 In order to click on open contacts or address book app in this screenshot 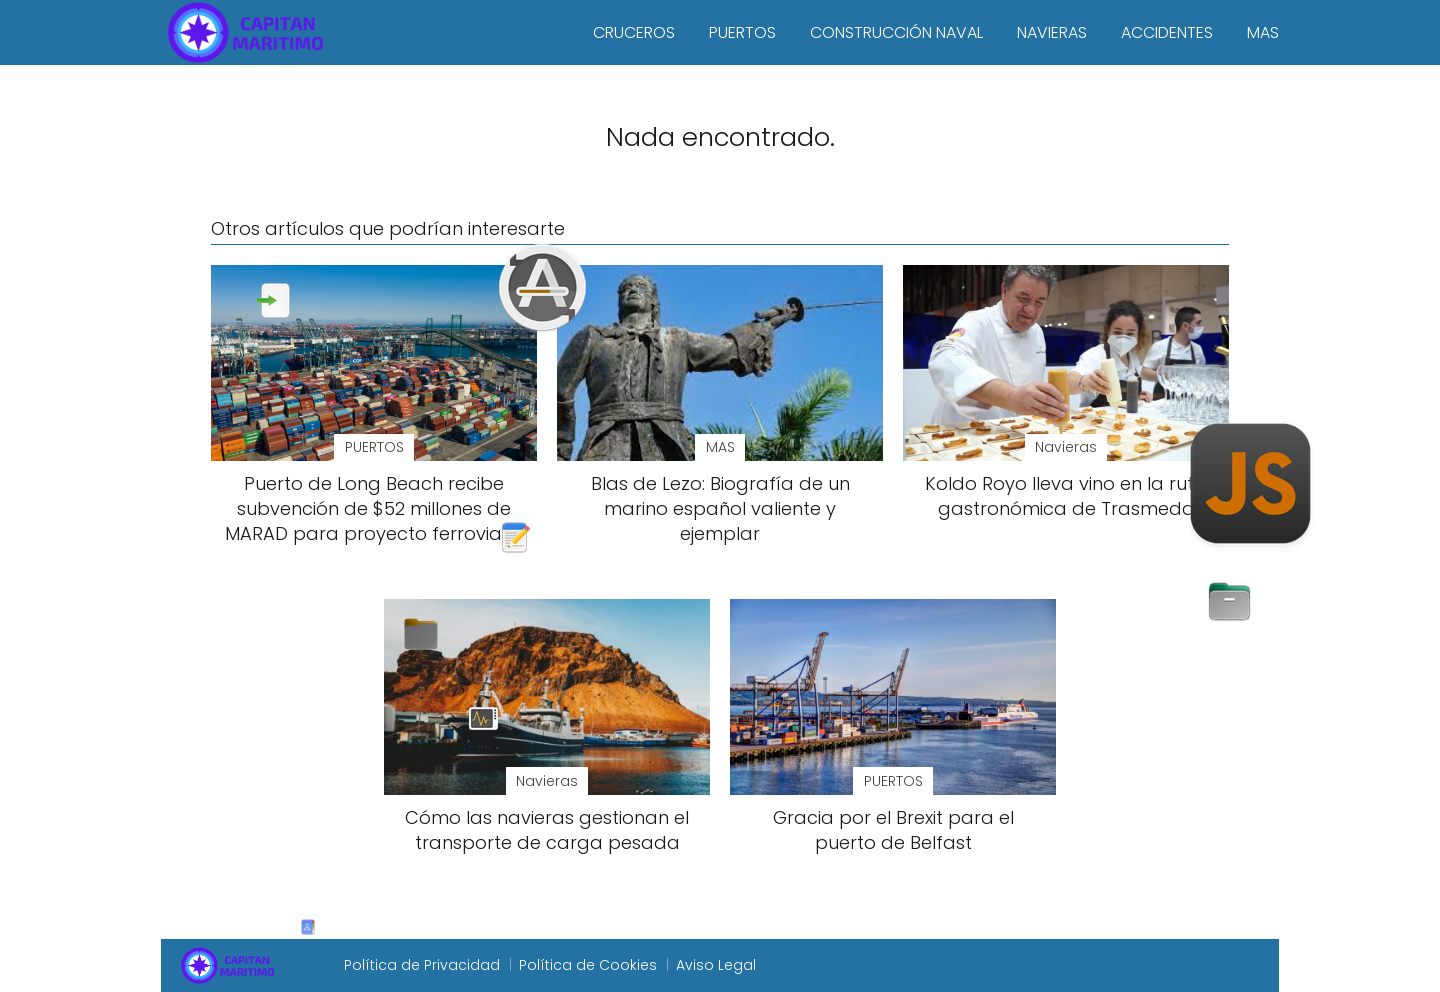, I will do `click(308, 927)`.